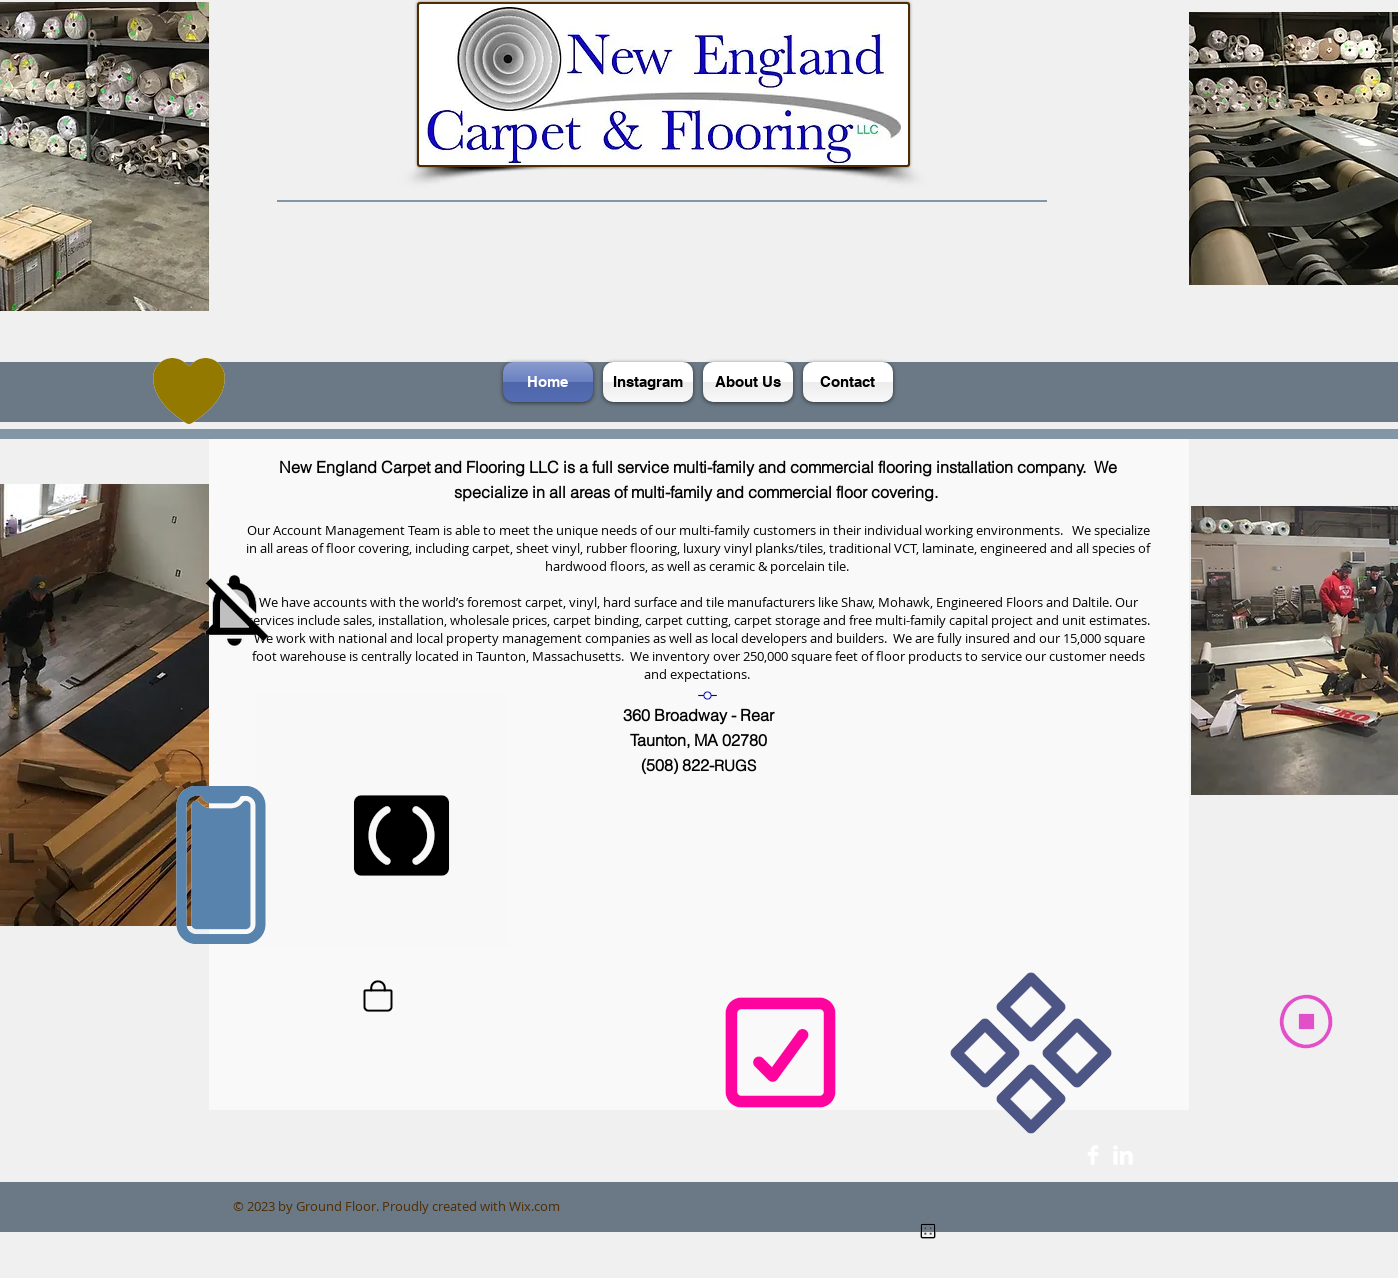  Describe the element at coordinates (1031, 1053) in the screenshot. I see `access app or feature categories` at that location.